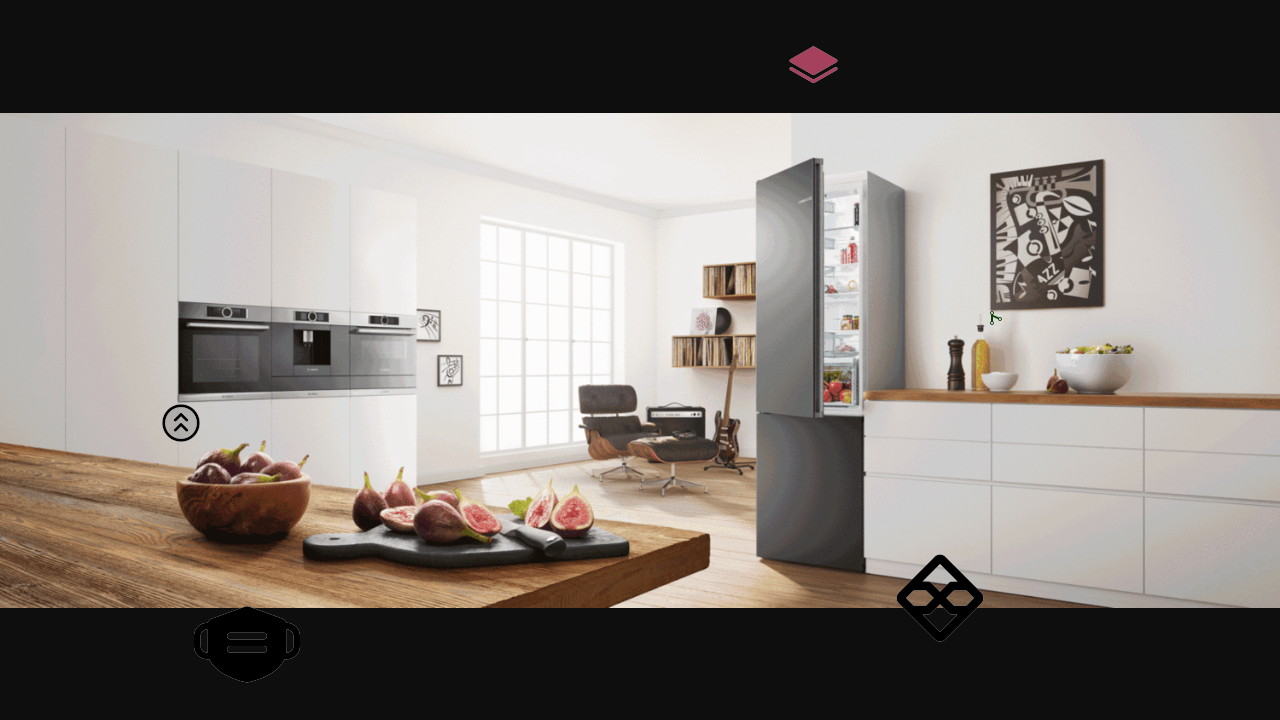 This screenshot has width=1280, height=720. I want to click on scroll to top of page, so click(181, 423).